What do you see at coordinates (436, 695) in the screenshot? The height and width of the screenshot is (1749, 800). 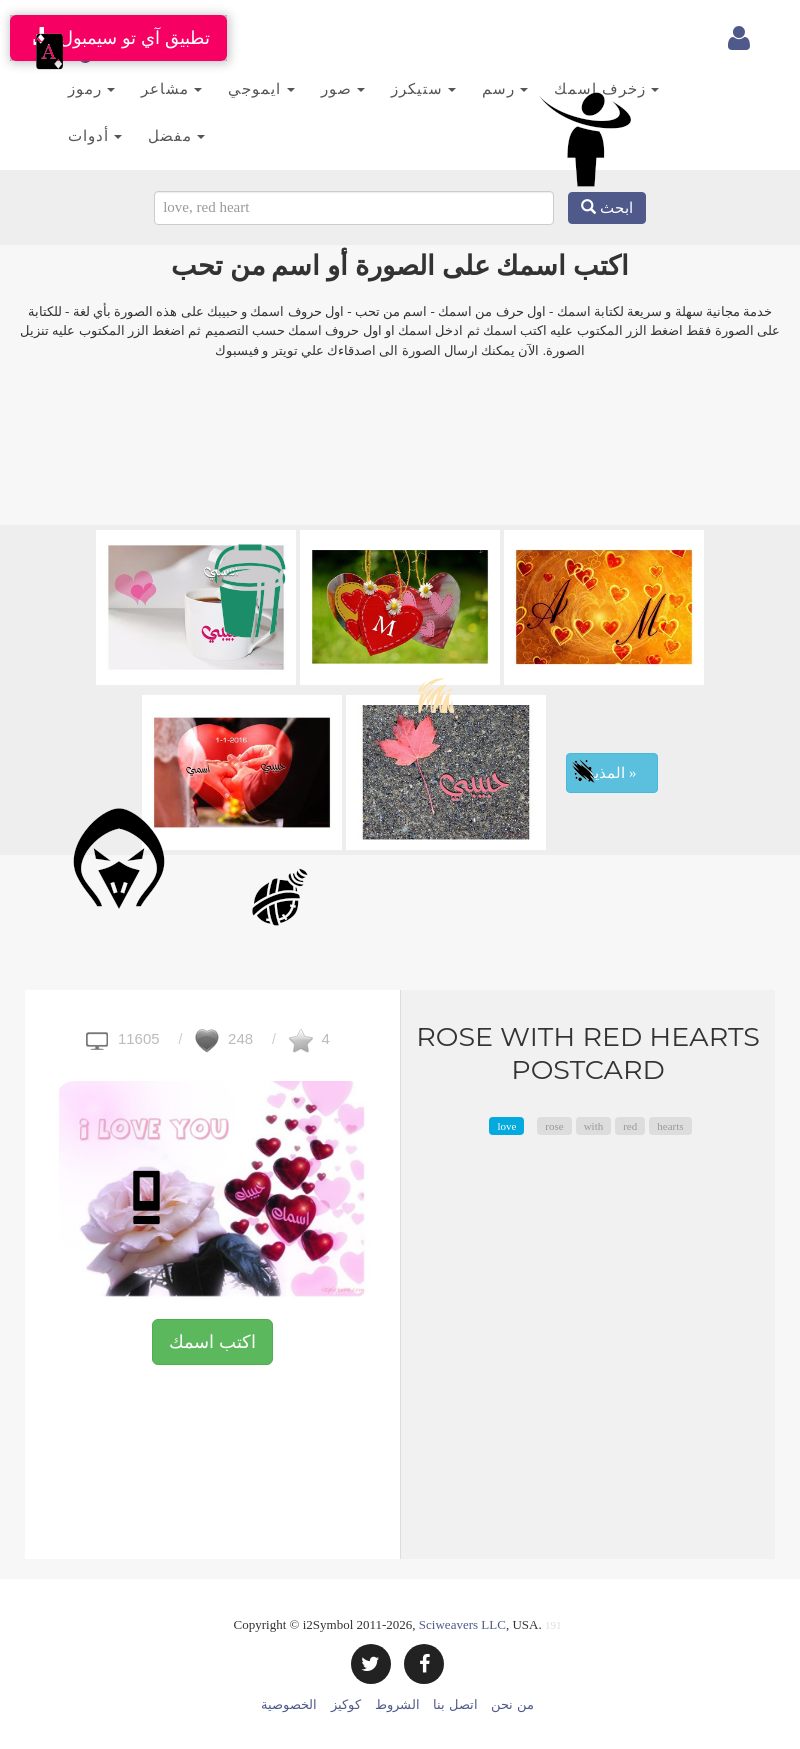 I see `activate fire wave attack or ability` at bounding box center [436, 695].